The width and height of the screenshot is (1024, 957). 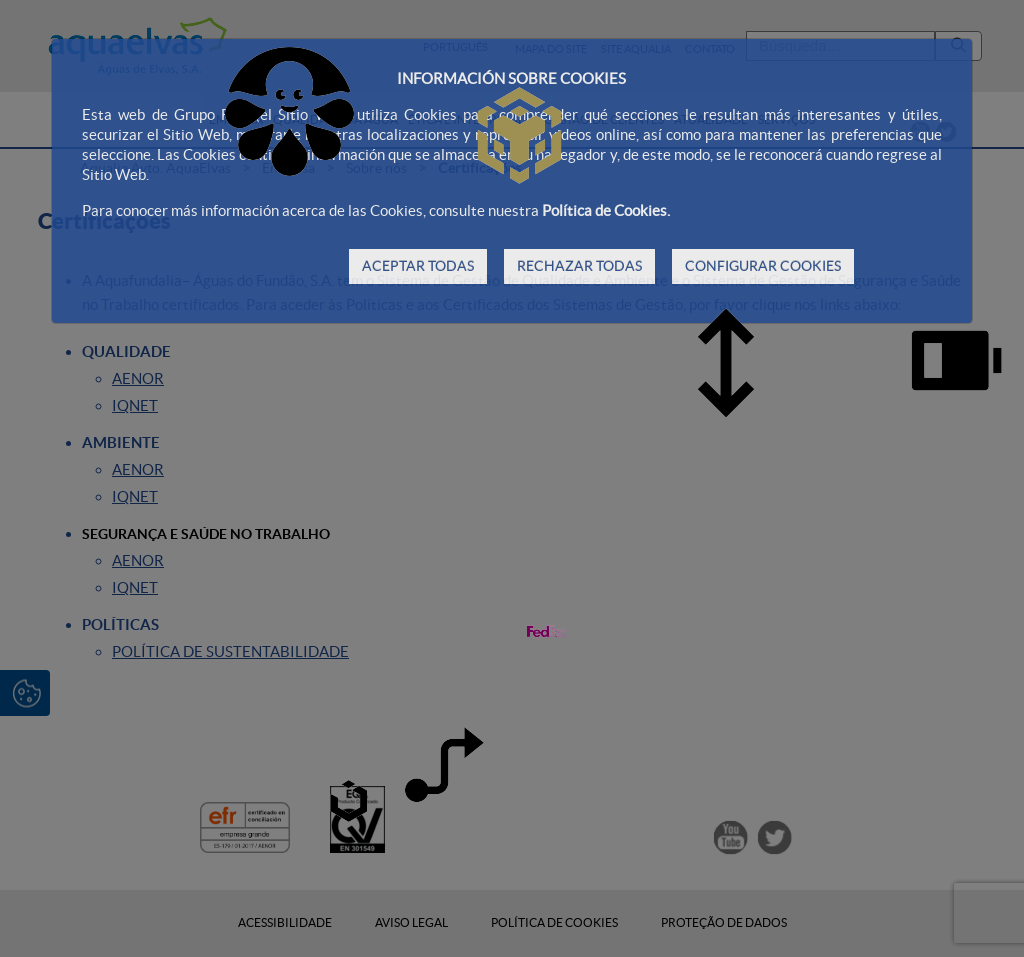 I want to click on expand content vertically, so click(x=726, y=363).